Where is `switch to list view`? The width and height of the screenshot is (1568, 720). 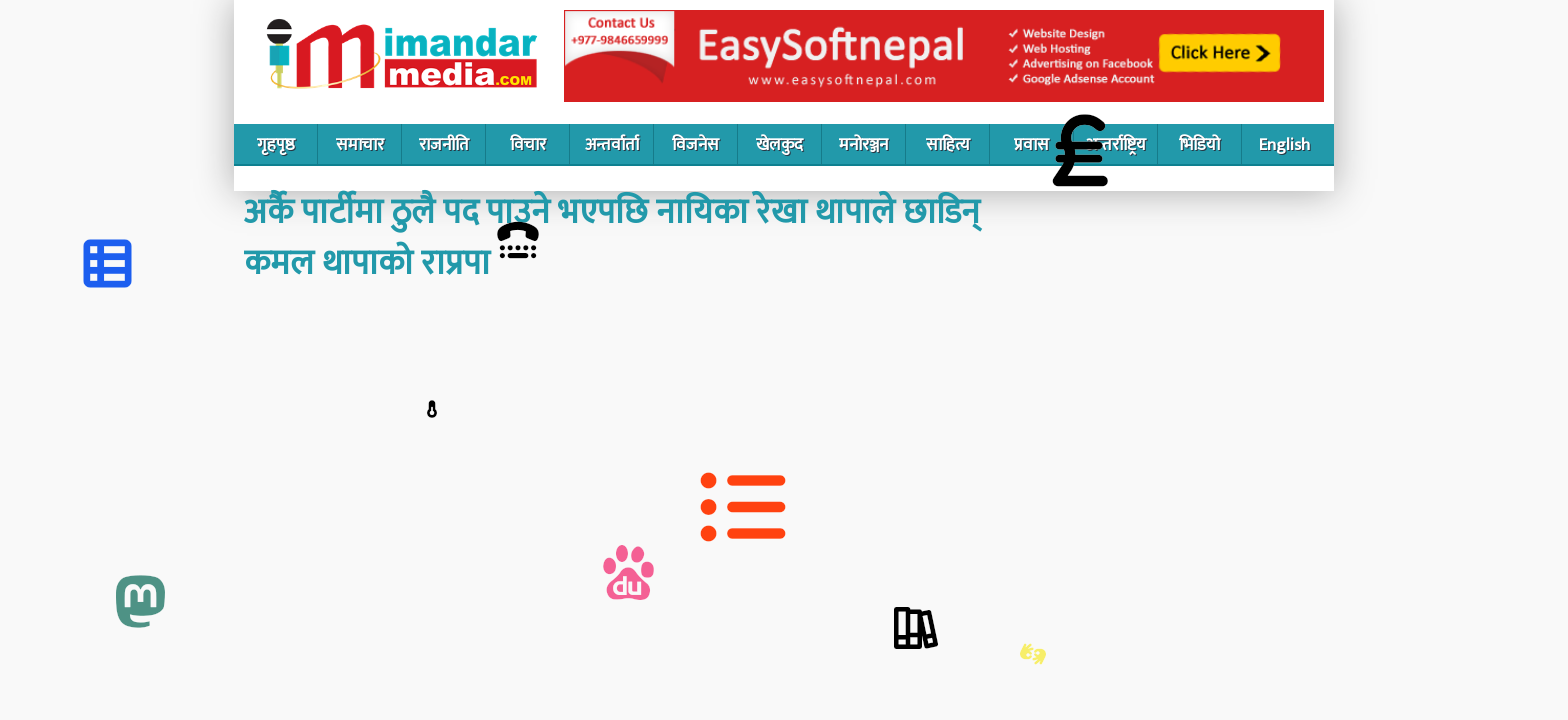
switch to list view is located at coordinates (107, 263).